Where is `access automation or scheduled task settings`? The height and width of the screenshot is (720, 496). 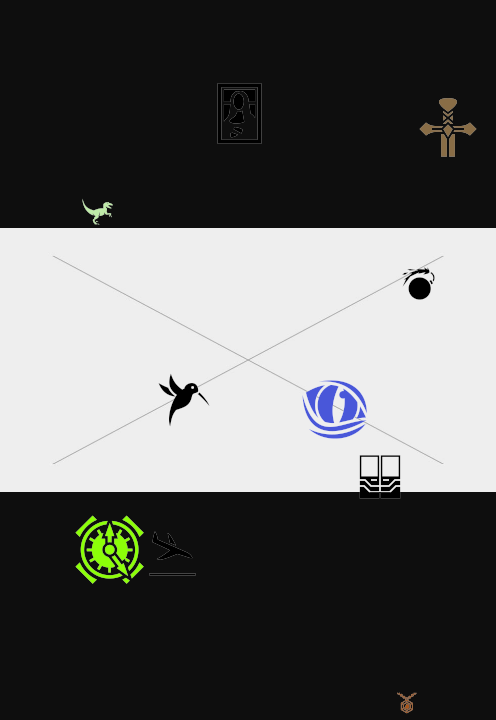
access automation or scheduled task settings is located at coordinates (109, 549).